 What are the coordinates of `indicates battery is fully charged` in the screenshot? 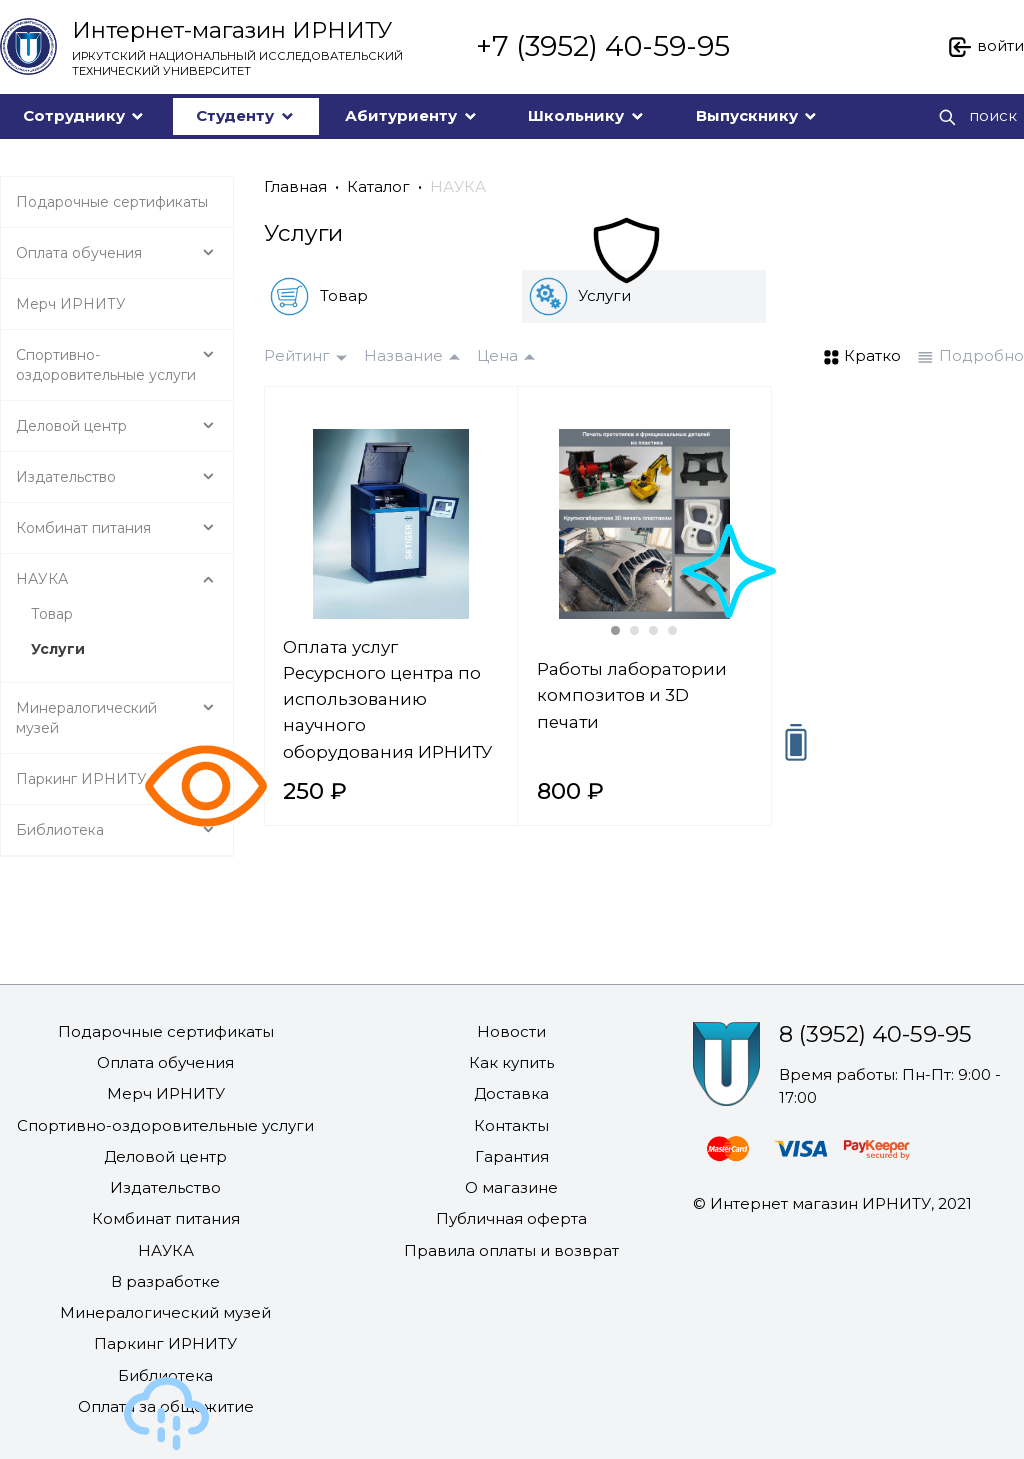 It's located at (796, 743).